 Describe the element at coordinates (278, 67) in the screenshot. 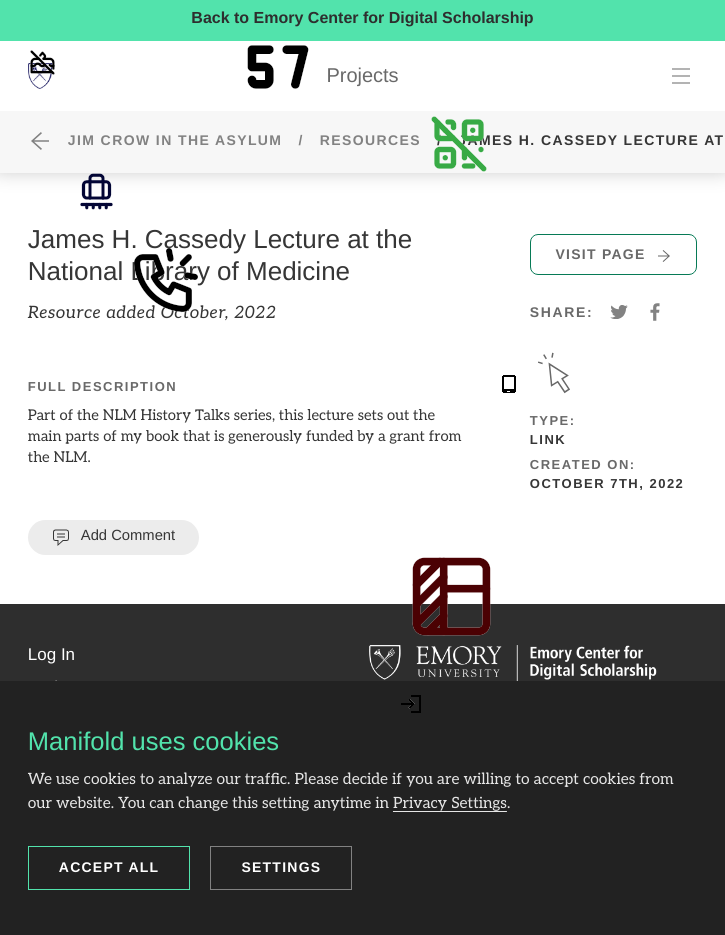

I see `indicates item number 57 in a list or sequence` at that location.